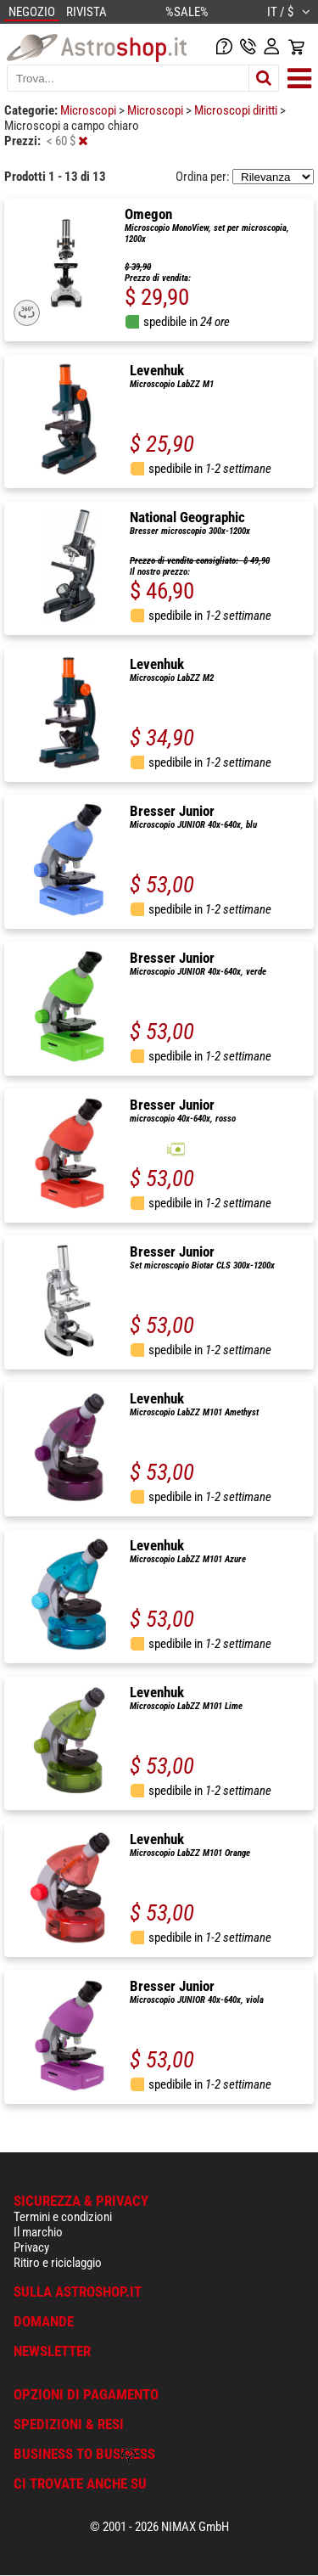  What do you see at coordinates (176, 1149) in the screenshot?
I see `open esphome home automation settings` at bounding box center [176, 1149].